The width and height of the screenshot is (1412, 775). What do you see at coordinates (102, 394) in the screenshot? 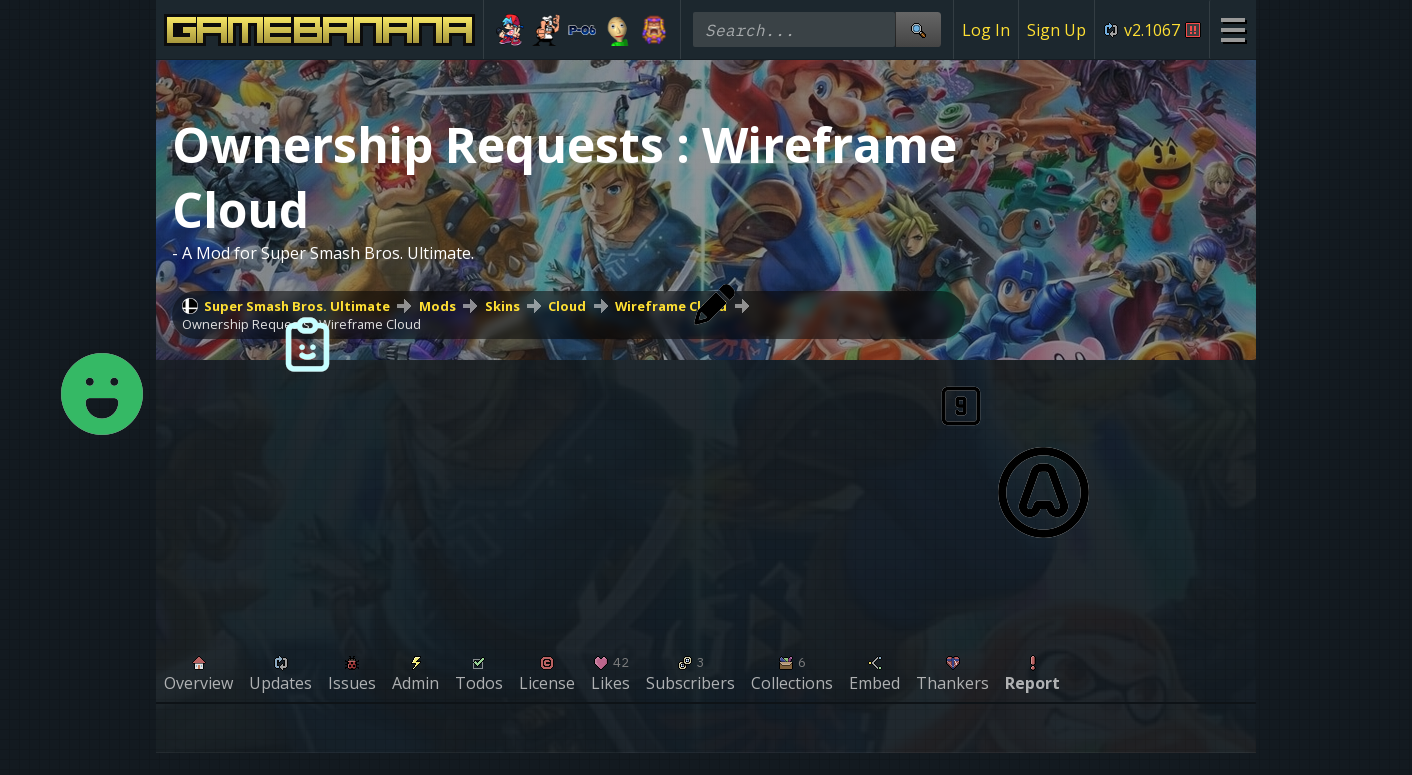
I see `rate your experience positively` at bounding box center [102, 394].